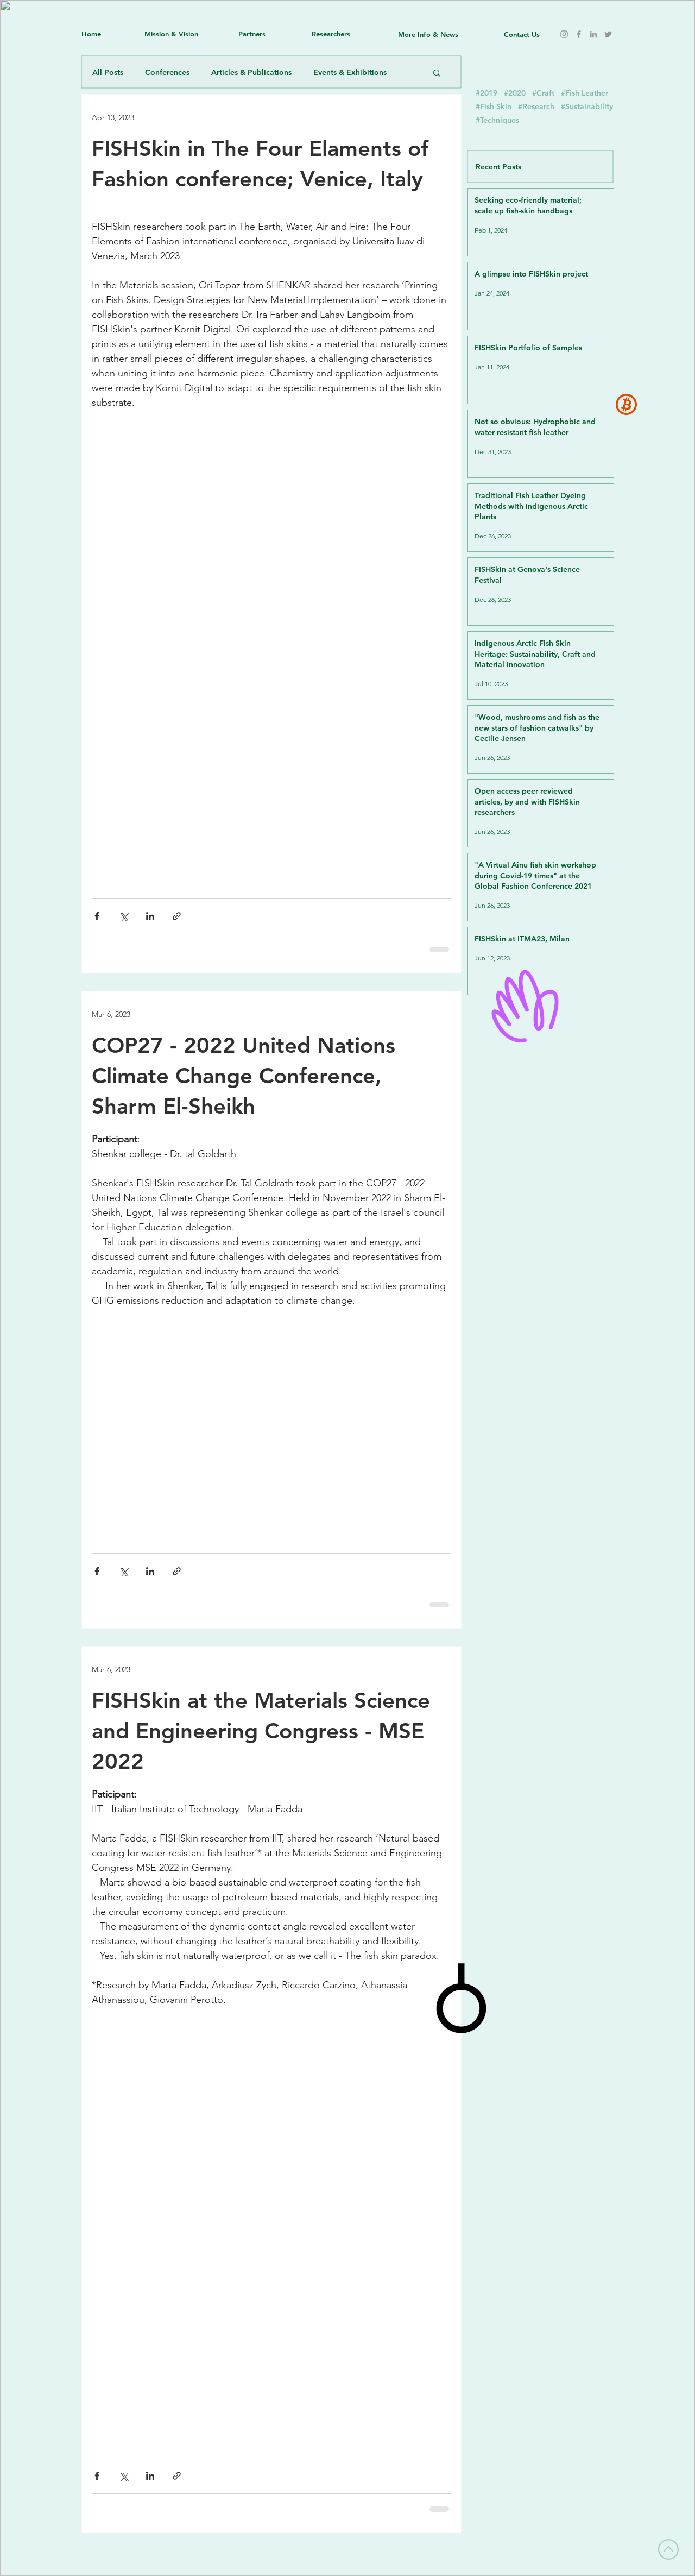 The height and width of the screenshot is (2576, 695). What do you see at coordinates (626, 404) in the screenshot?
I see `view bitcoin wallet or balance` at bounding box center [626, 404].